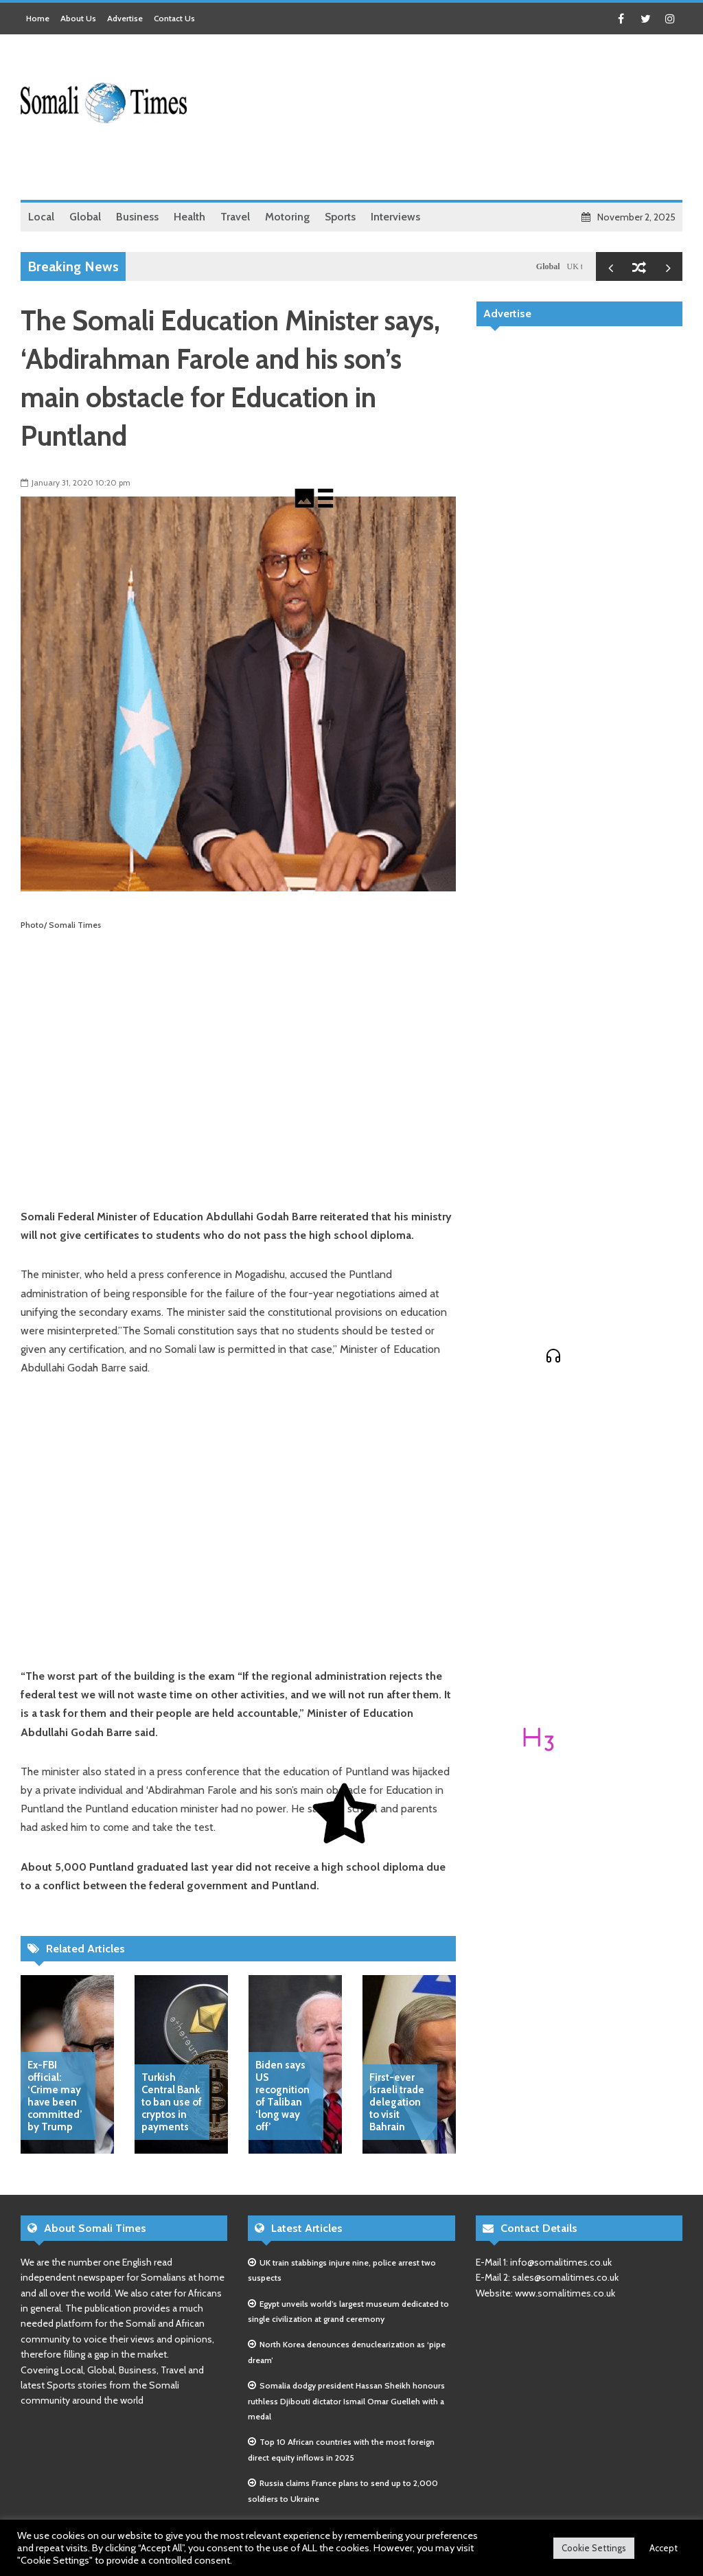 This screenshot has height=2576, width=703. I want to click on format text as heading level 3, so click(537, 1739).